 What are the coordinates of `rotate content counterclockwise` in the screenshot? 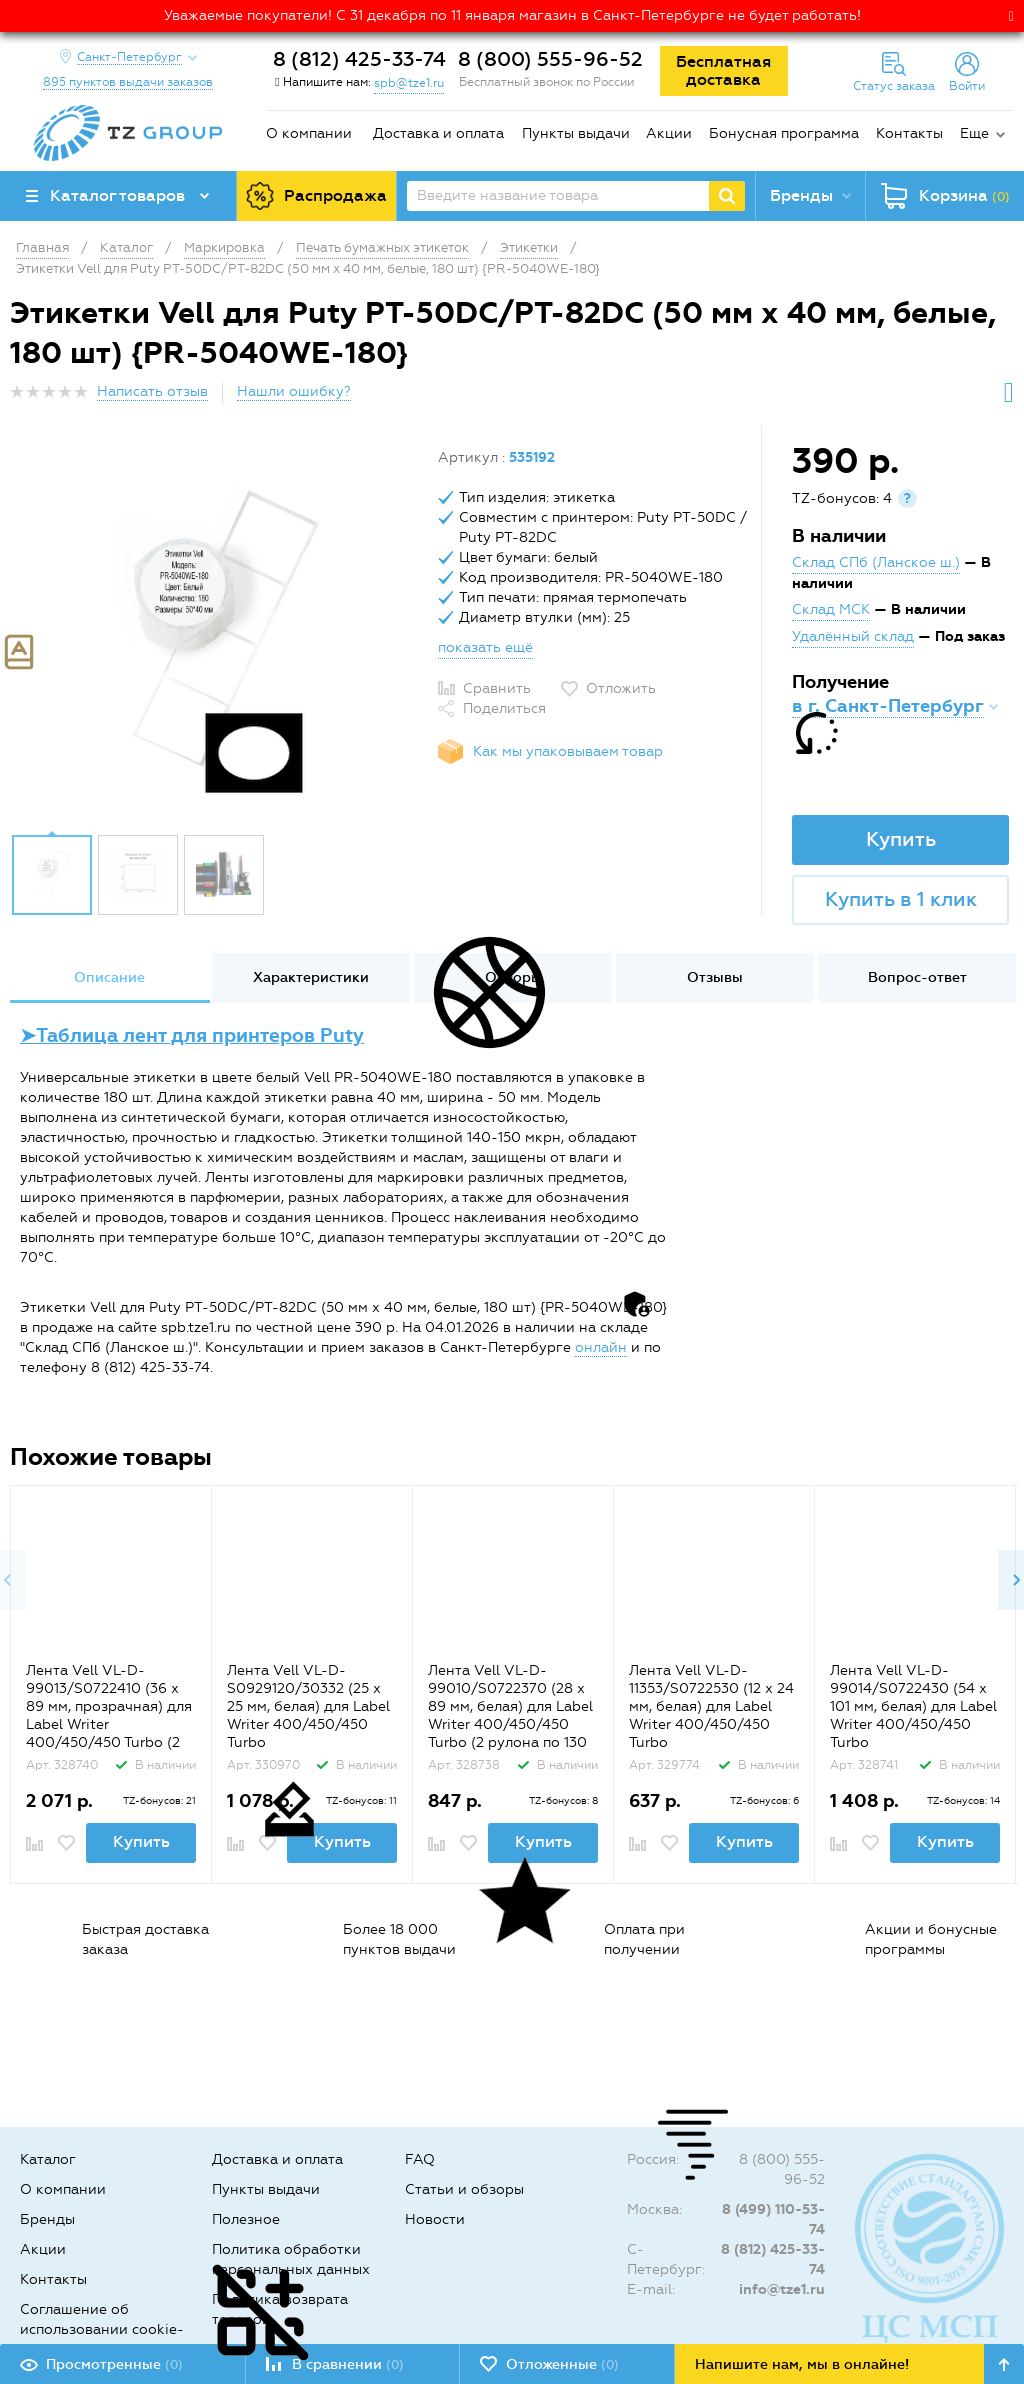 It's located at (817, 733).